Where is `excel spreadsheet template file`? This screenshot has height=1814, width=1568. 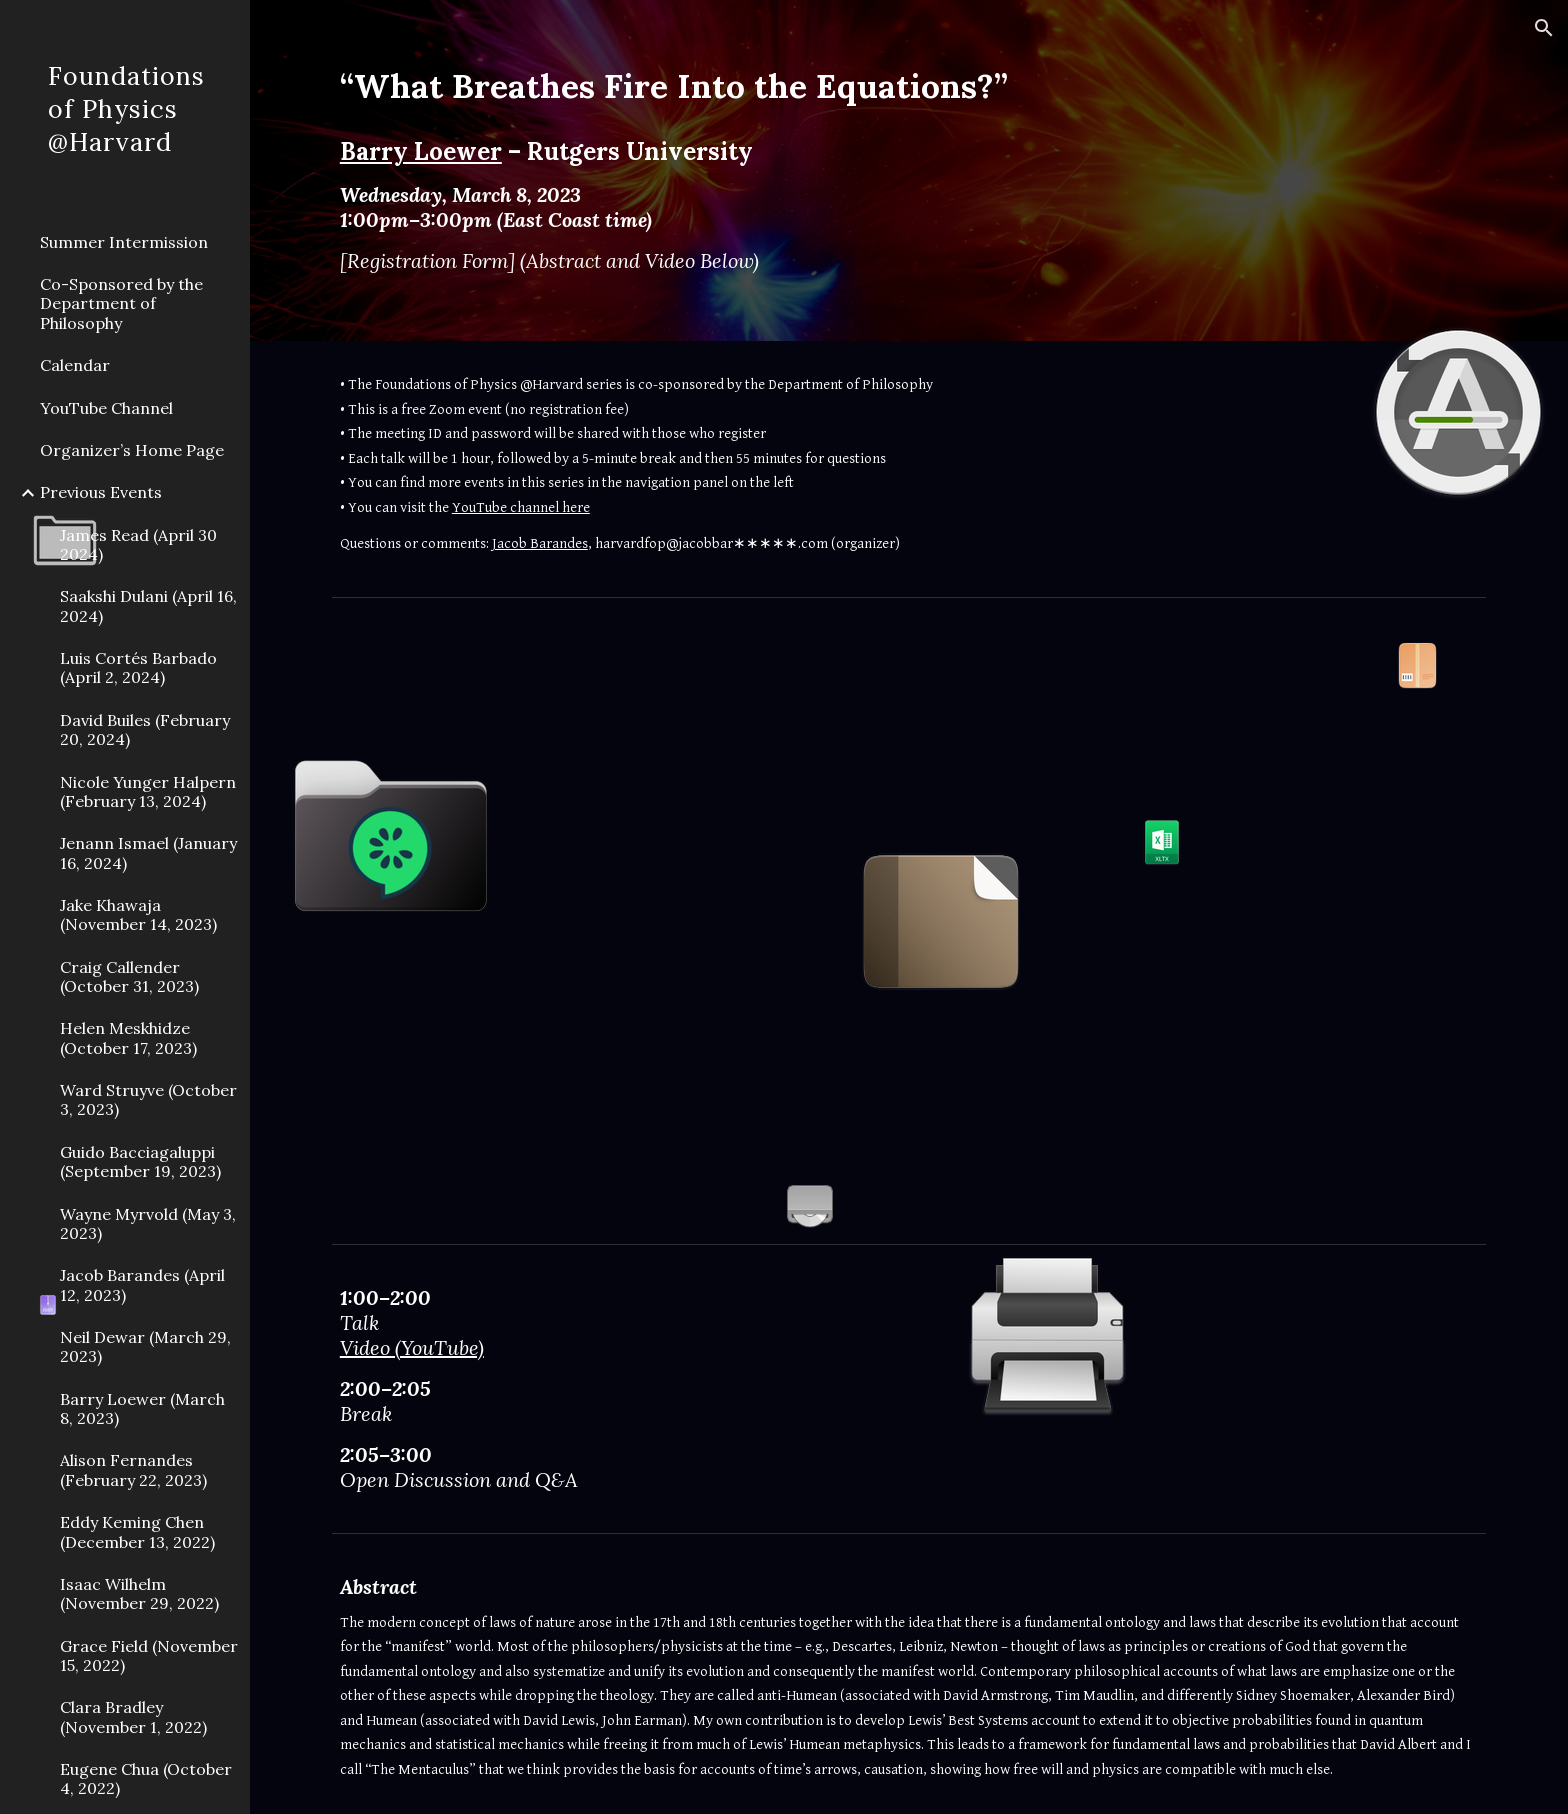 excel spreadsheet template file is located at coordinates (1162, 843).